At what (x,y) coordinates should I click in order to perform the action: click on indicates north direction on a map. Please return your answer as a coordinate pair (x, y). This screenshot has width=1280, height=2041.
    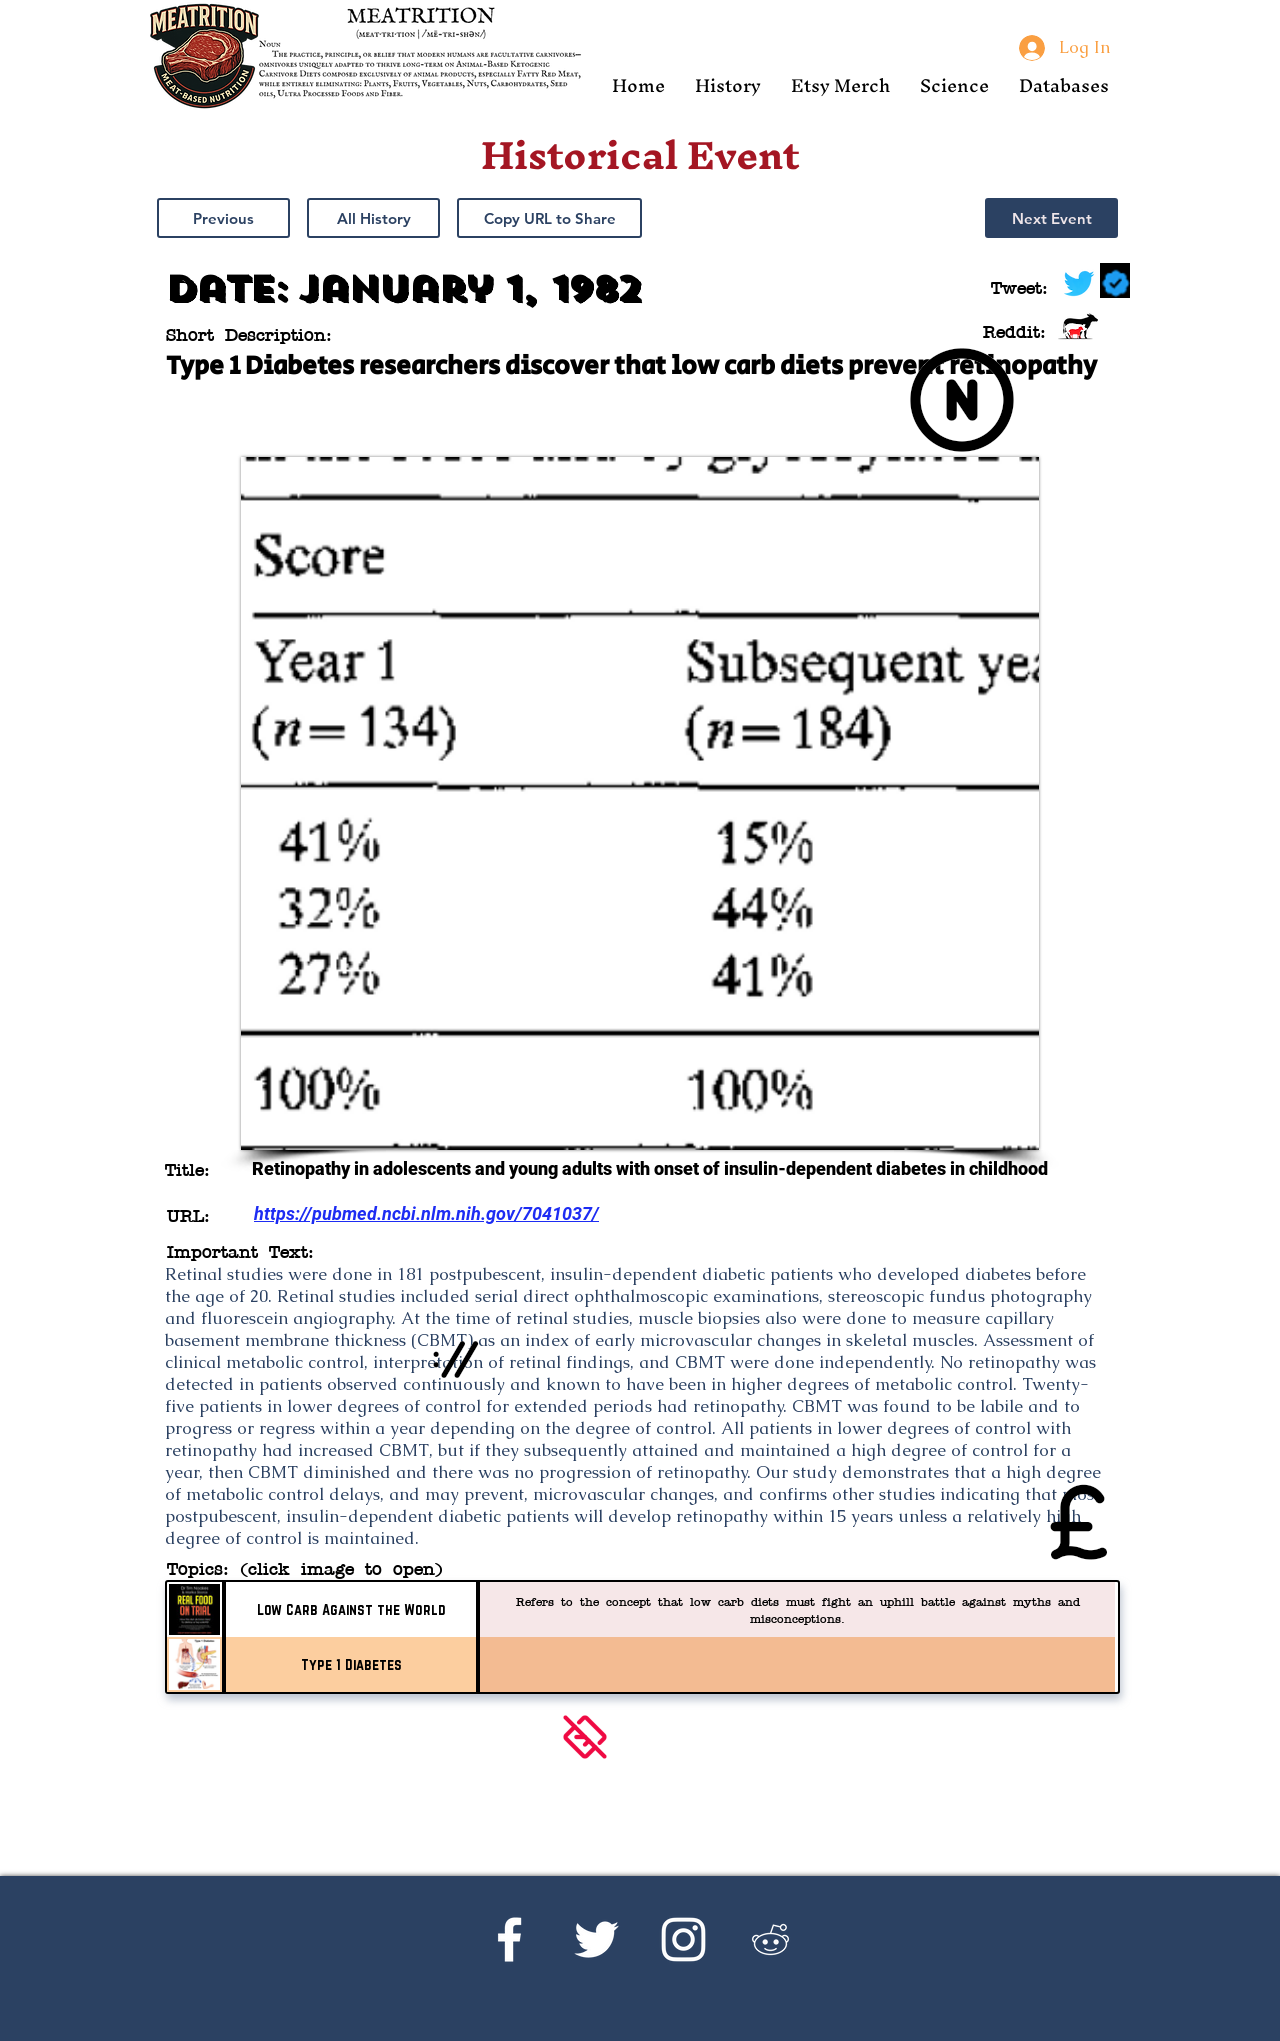
    Looking at the image, I should click on (962, 400).